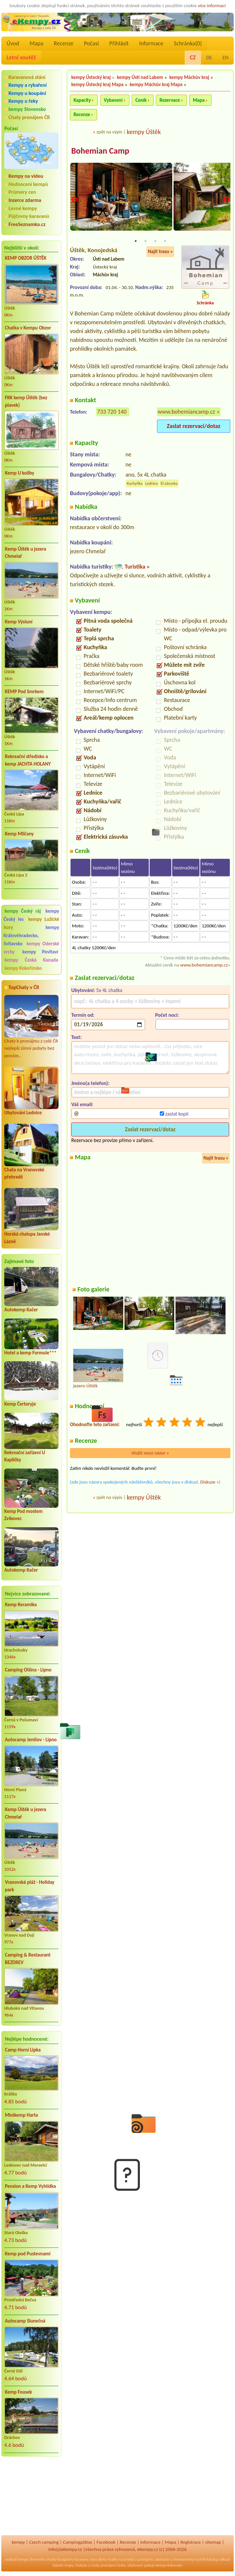 The width and height of the screenshot is (235, 2576). Describe the element at coordinates (143, 2124) in the screenshot. I see `open houdini project files folder` at that location.